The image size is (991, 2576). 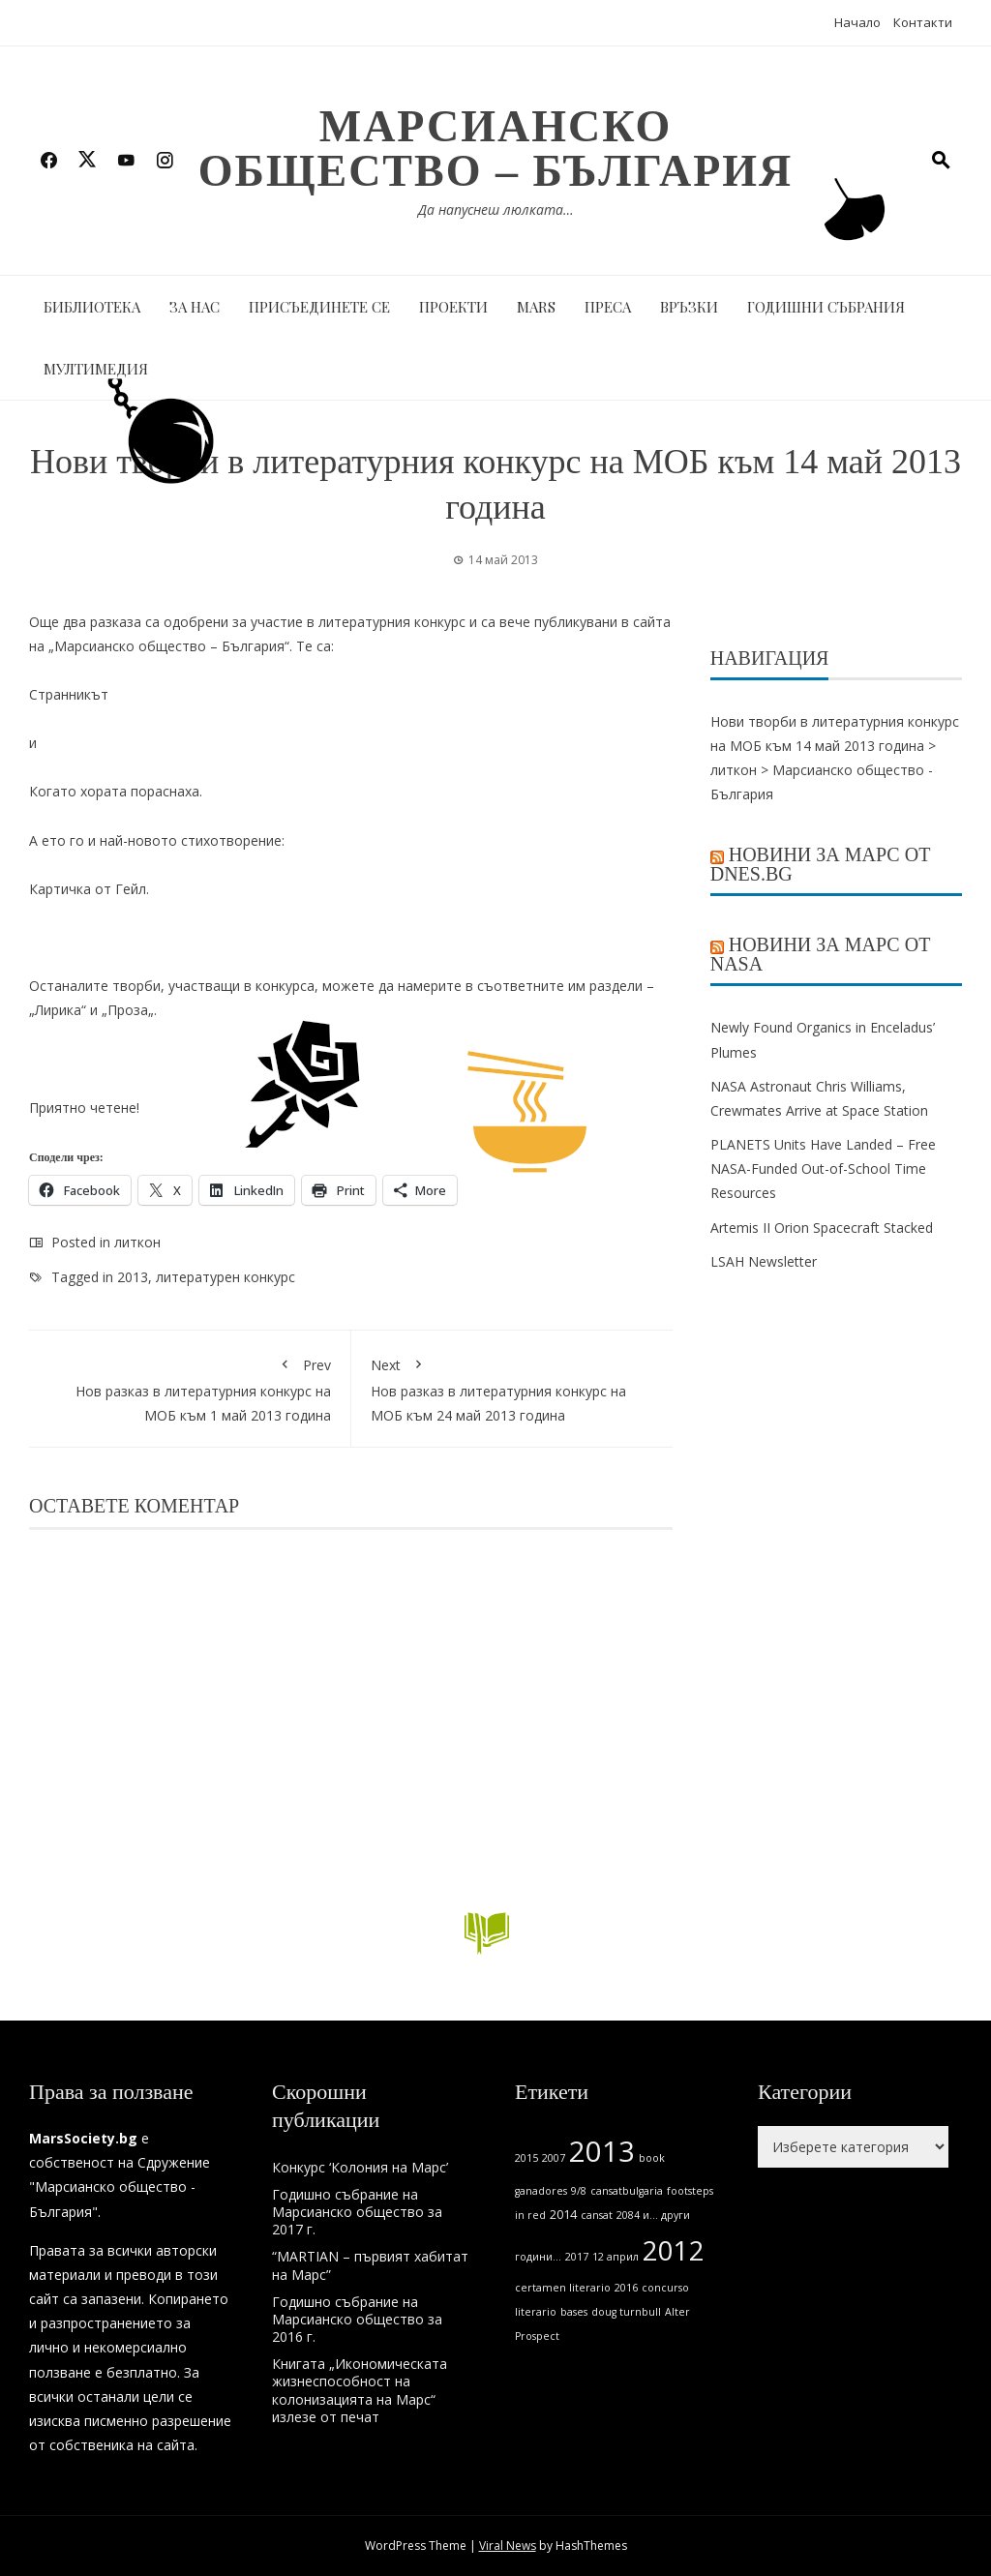 I want to click on select a rose or flower item in a game inventory, so click(x=296, y=1084).